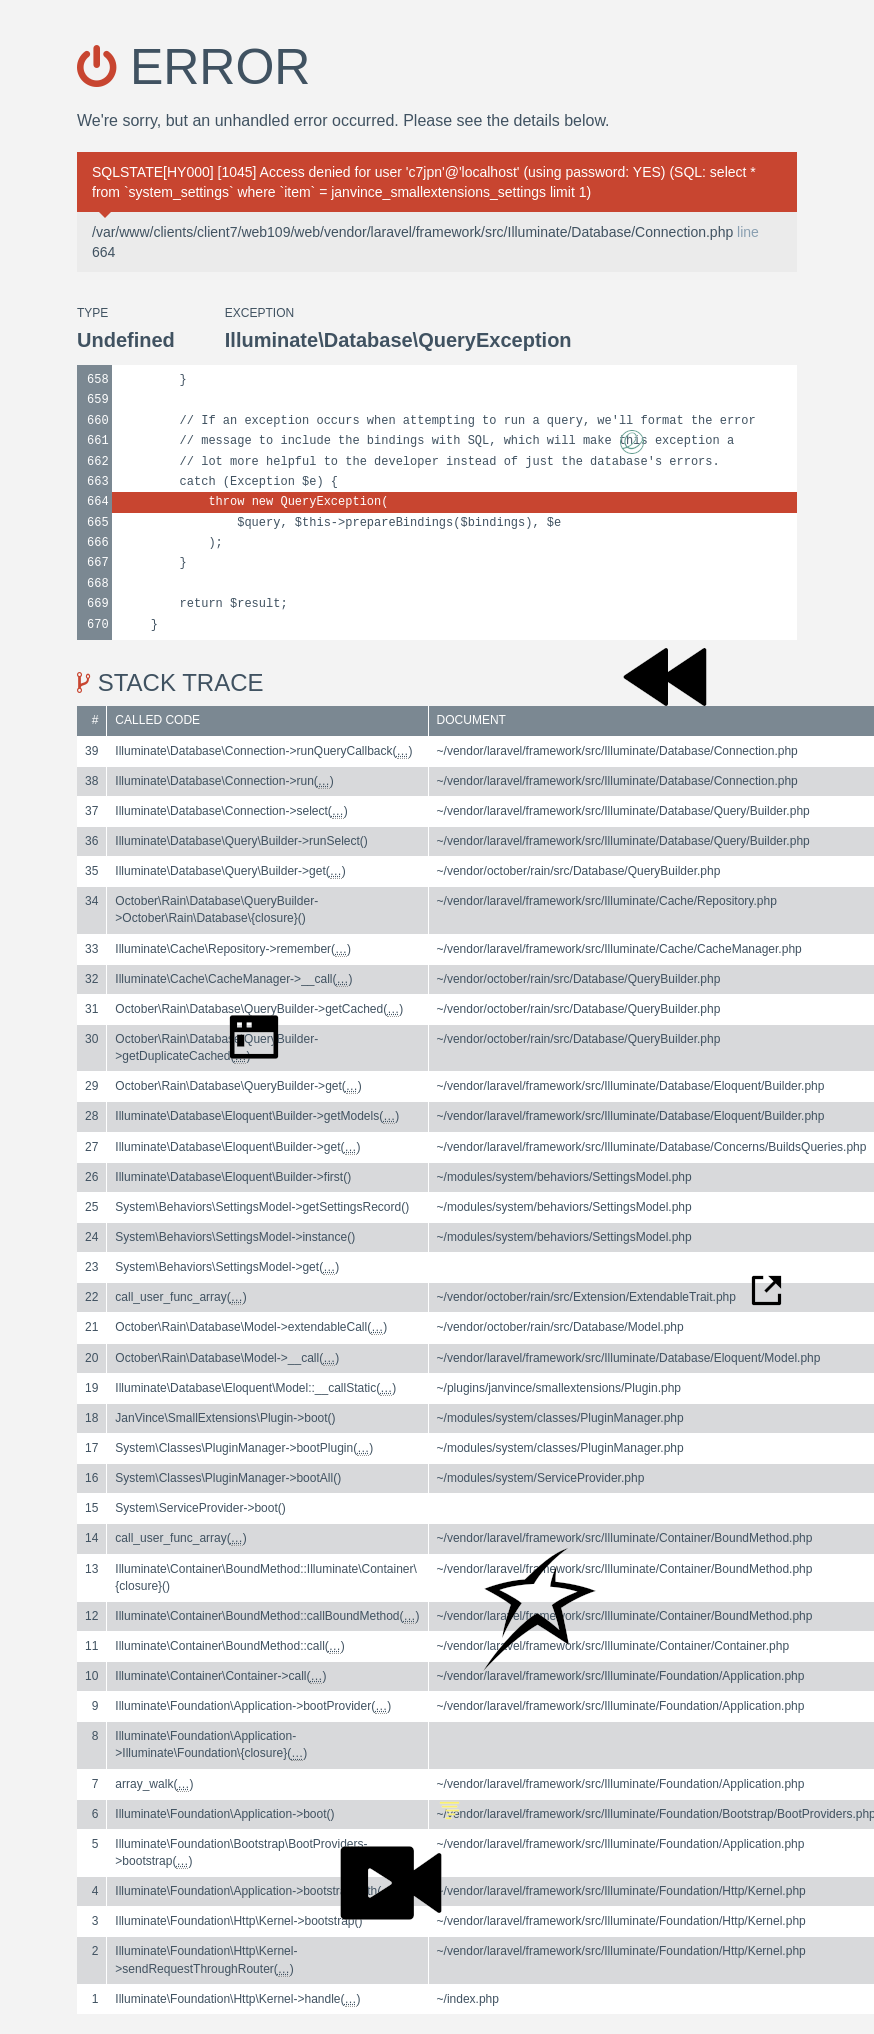  What do you see at coordinates (449, 1810) in the screenshot?
I see `indicates tornado or severe weather warning` at bounding box center [449, 1810].